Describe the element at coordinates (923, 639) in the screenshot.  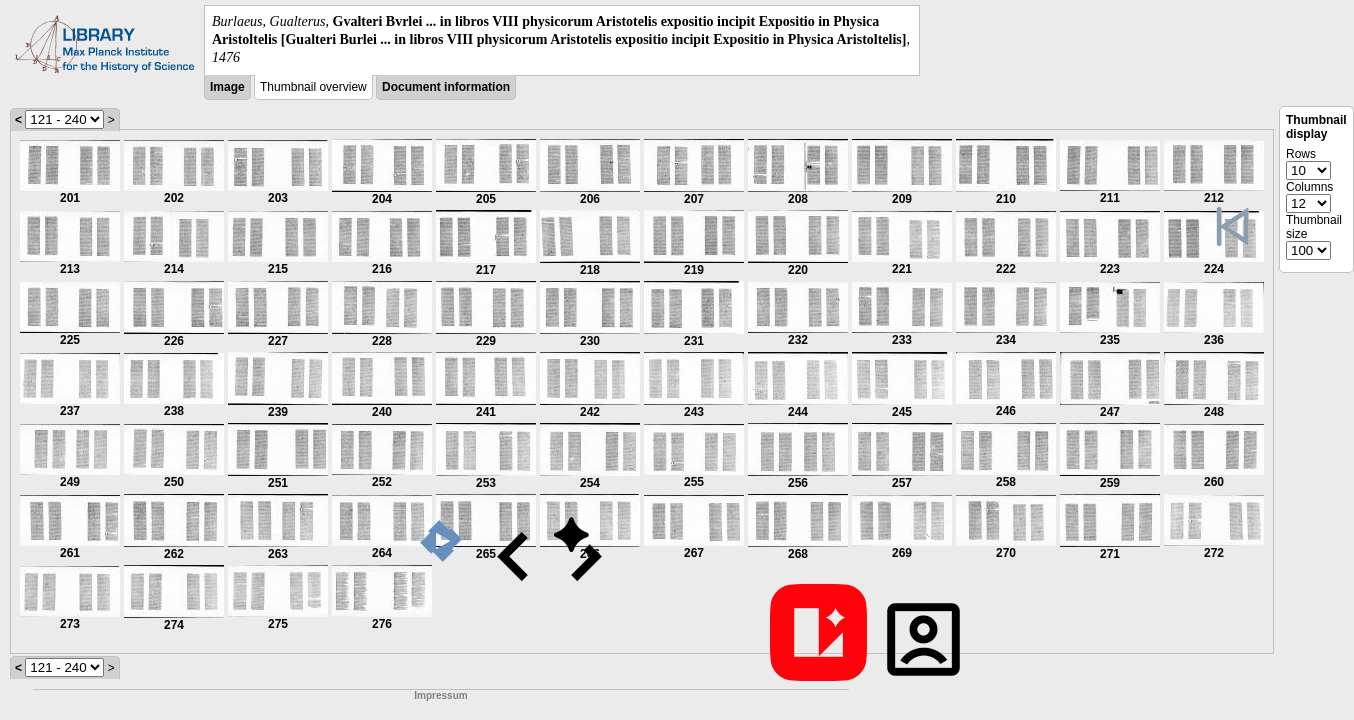
I see `view account profile` at that location.